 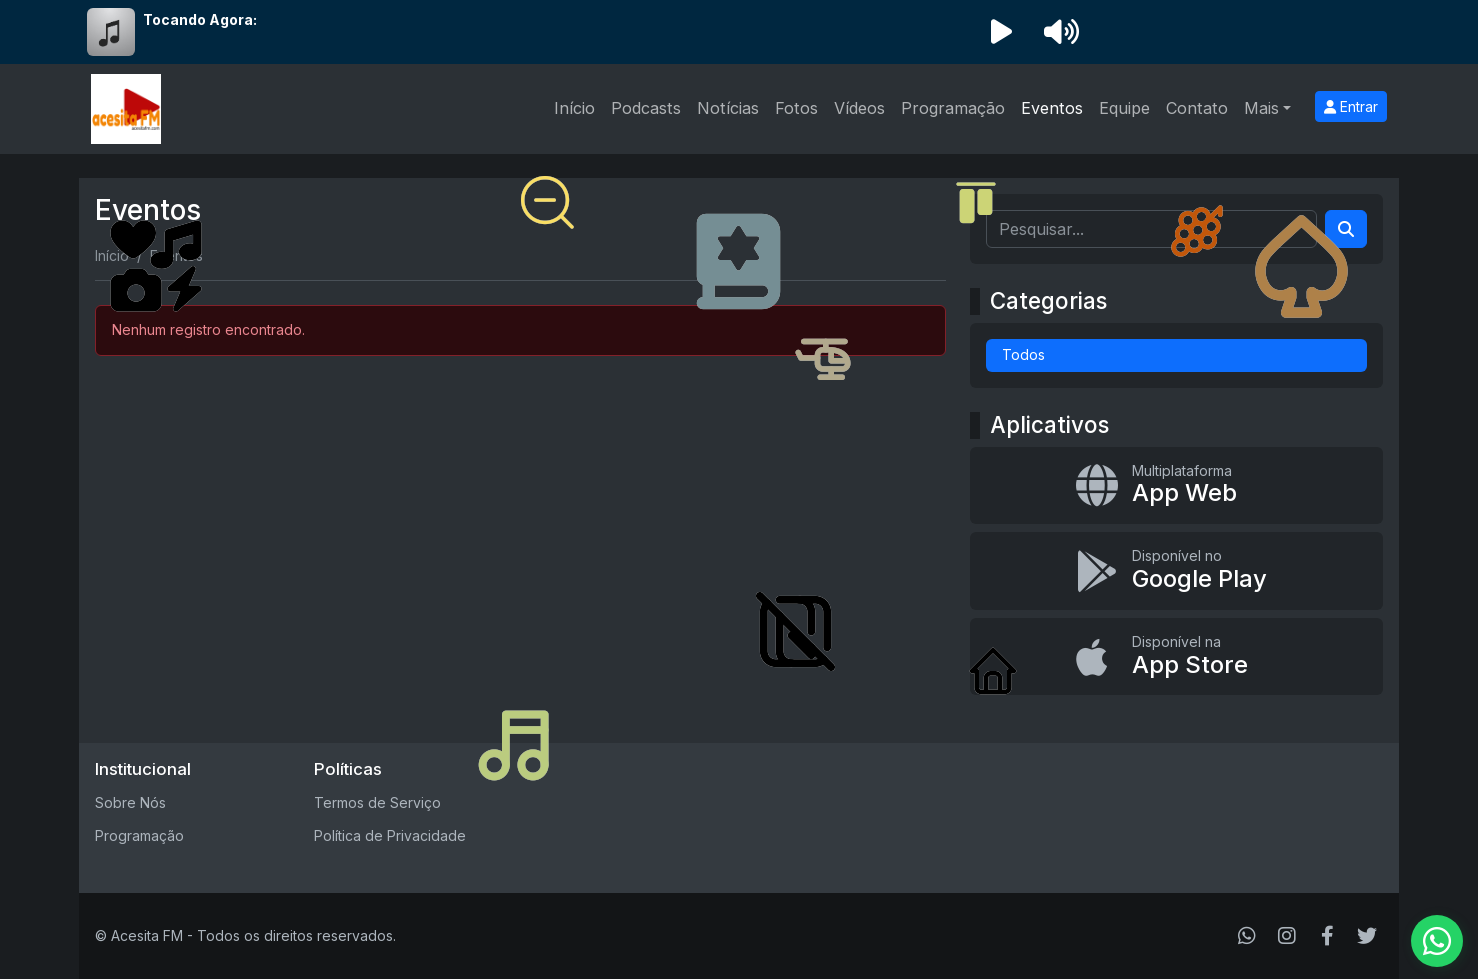 I want to click on access music library or player, so click(x=517, y=745).